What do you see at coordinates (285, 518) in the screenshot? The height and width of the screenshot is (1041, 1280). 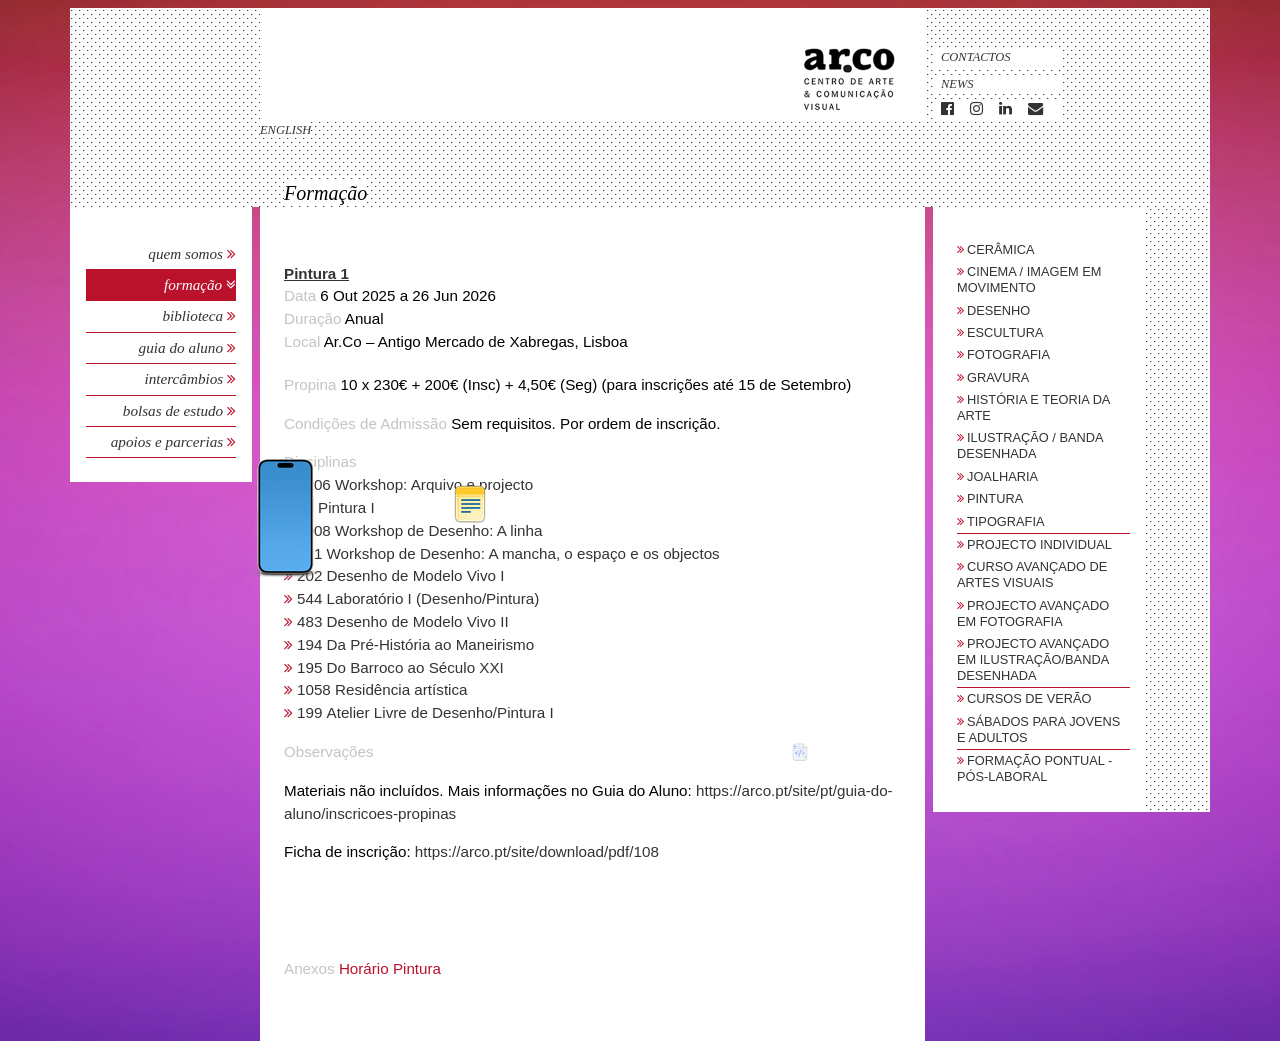 I see `iPhone 15 Pro device connected` at bounding box center [285, 518].